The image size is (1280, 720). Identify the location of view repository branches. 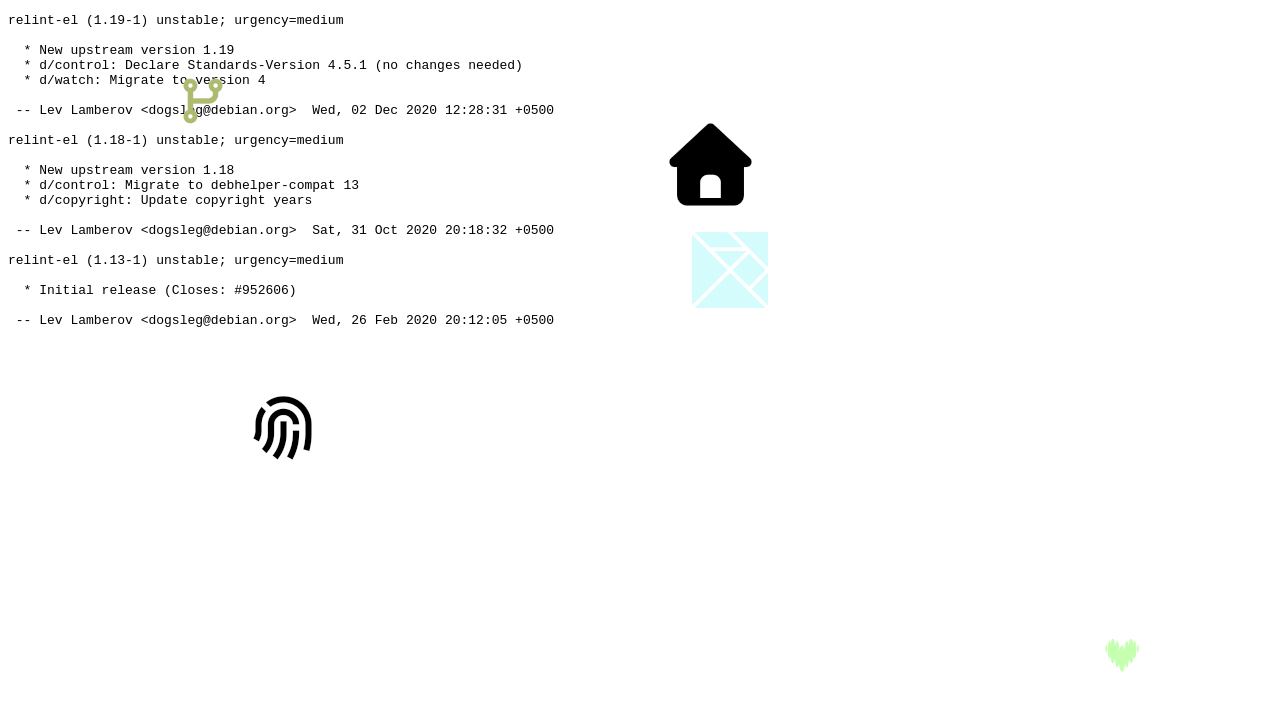
(203, 101).